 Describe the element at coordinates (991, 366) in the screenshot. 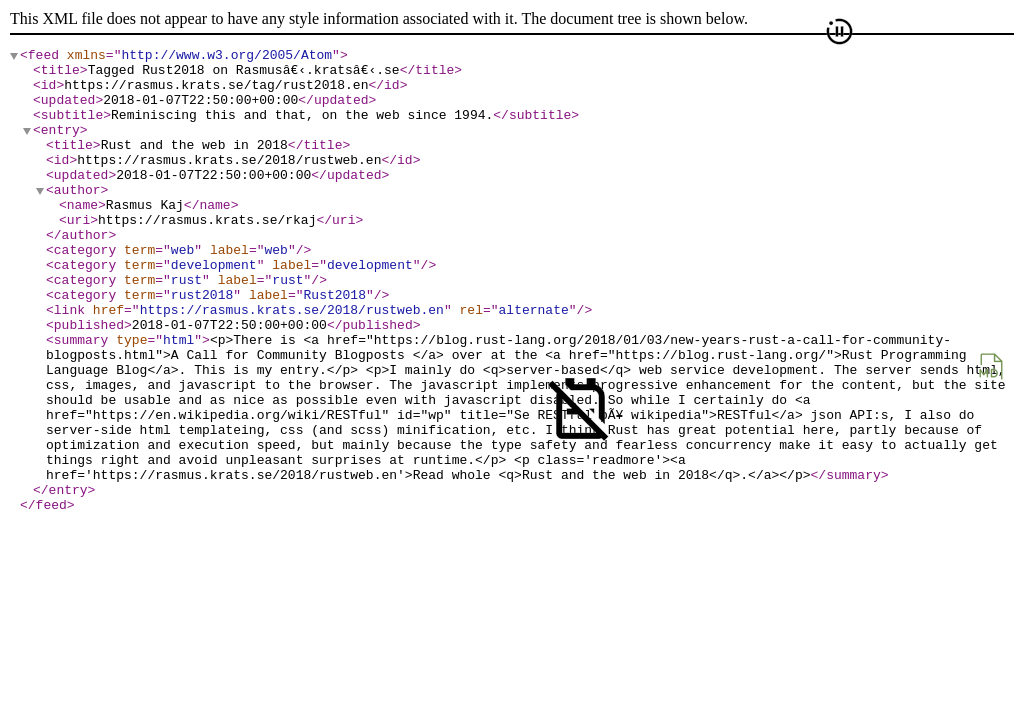

I see `open a markdown file` at that location.